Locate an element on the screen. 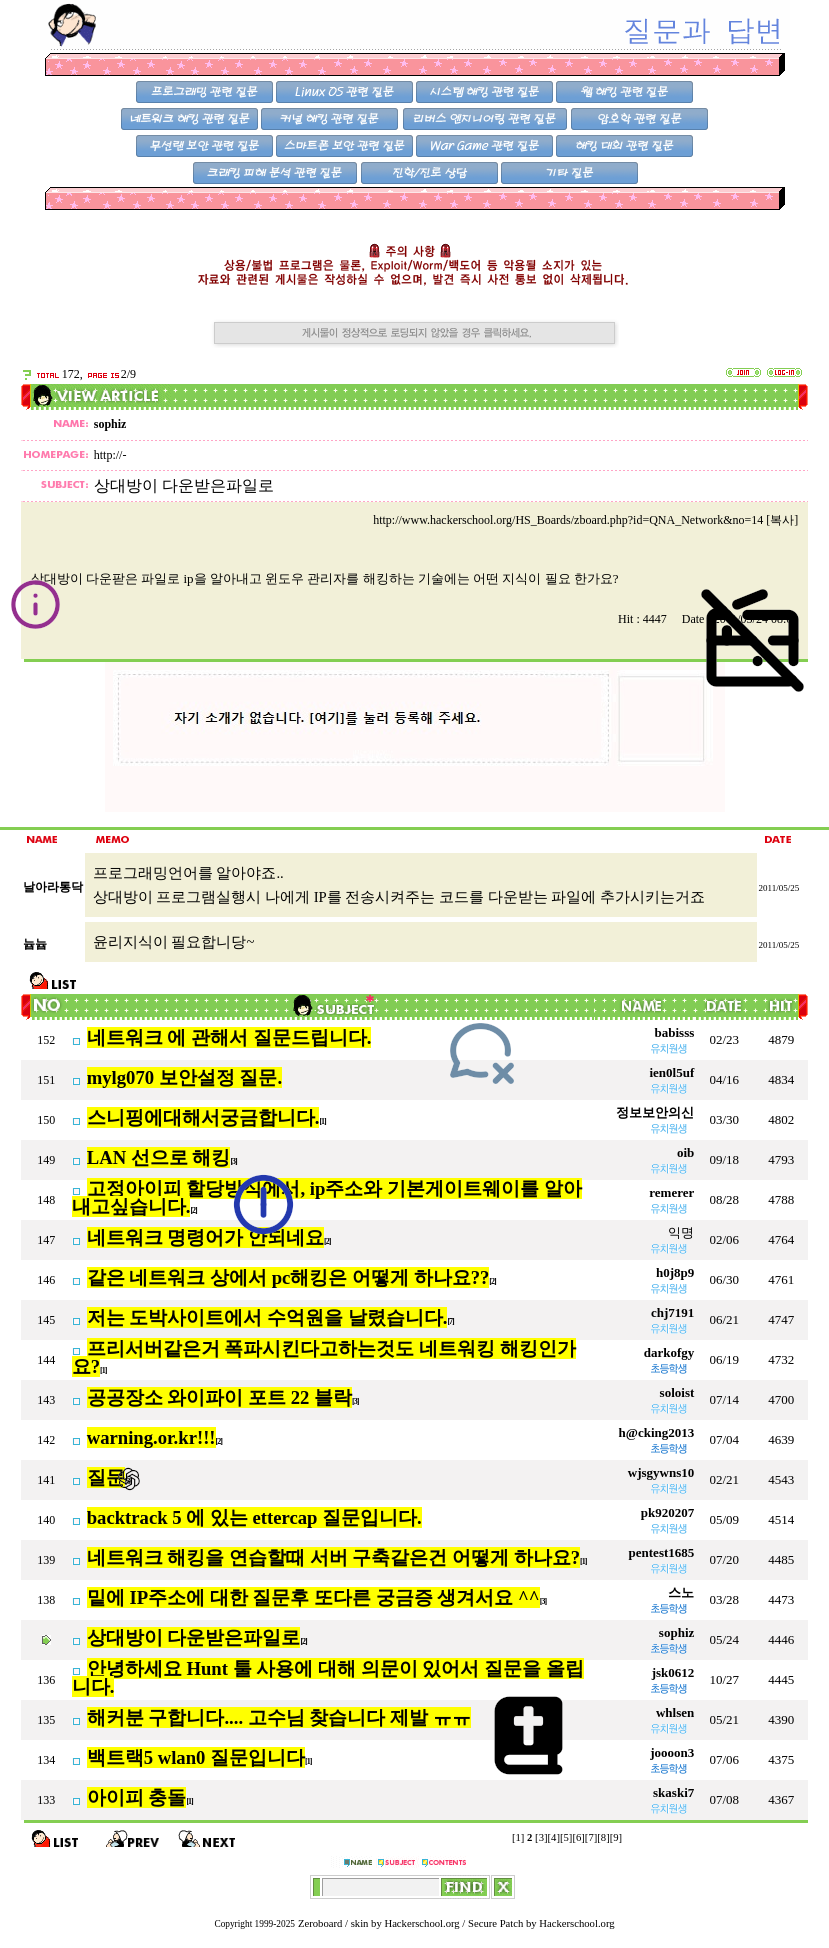  delete a conversation or message is located at coordinates (480, 1050).